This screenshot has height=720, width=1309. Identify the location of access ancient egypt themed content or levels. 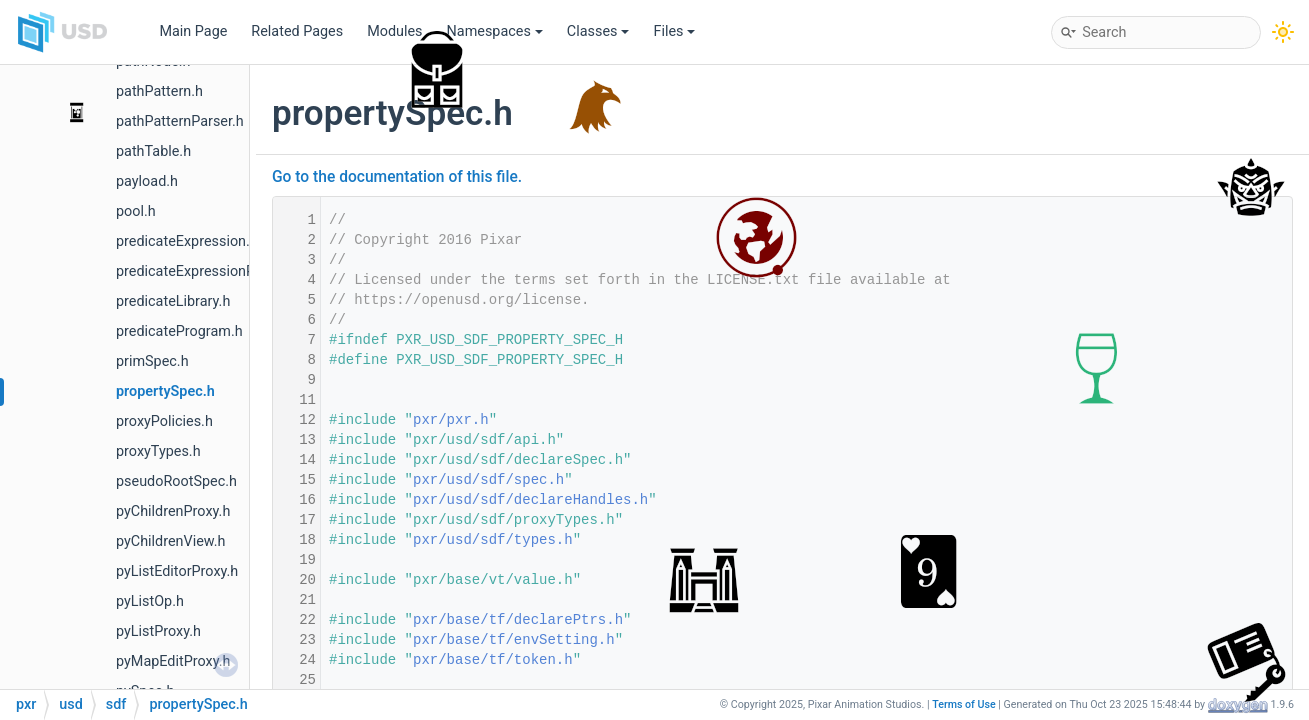
(704, 578).